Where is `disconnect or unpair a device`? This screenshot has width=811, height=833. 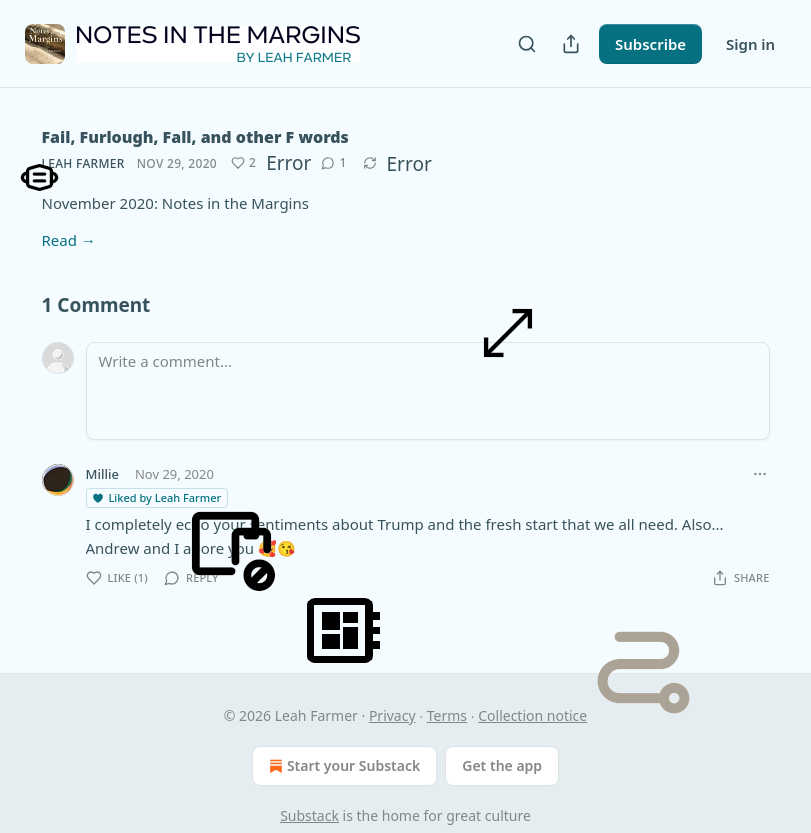
disconnect or unpair a device is located at coordinates (231, 547).